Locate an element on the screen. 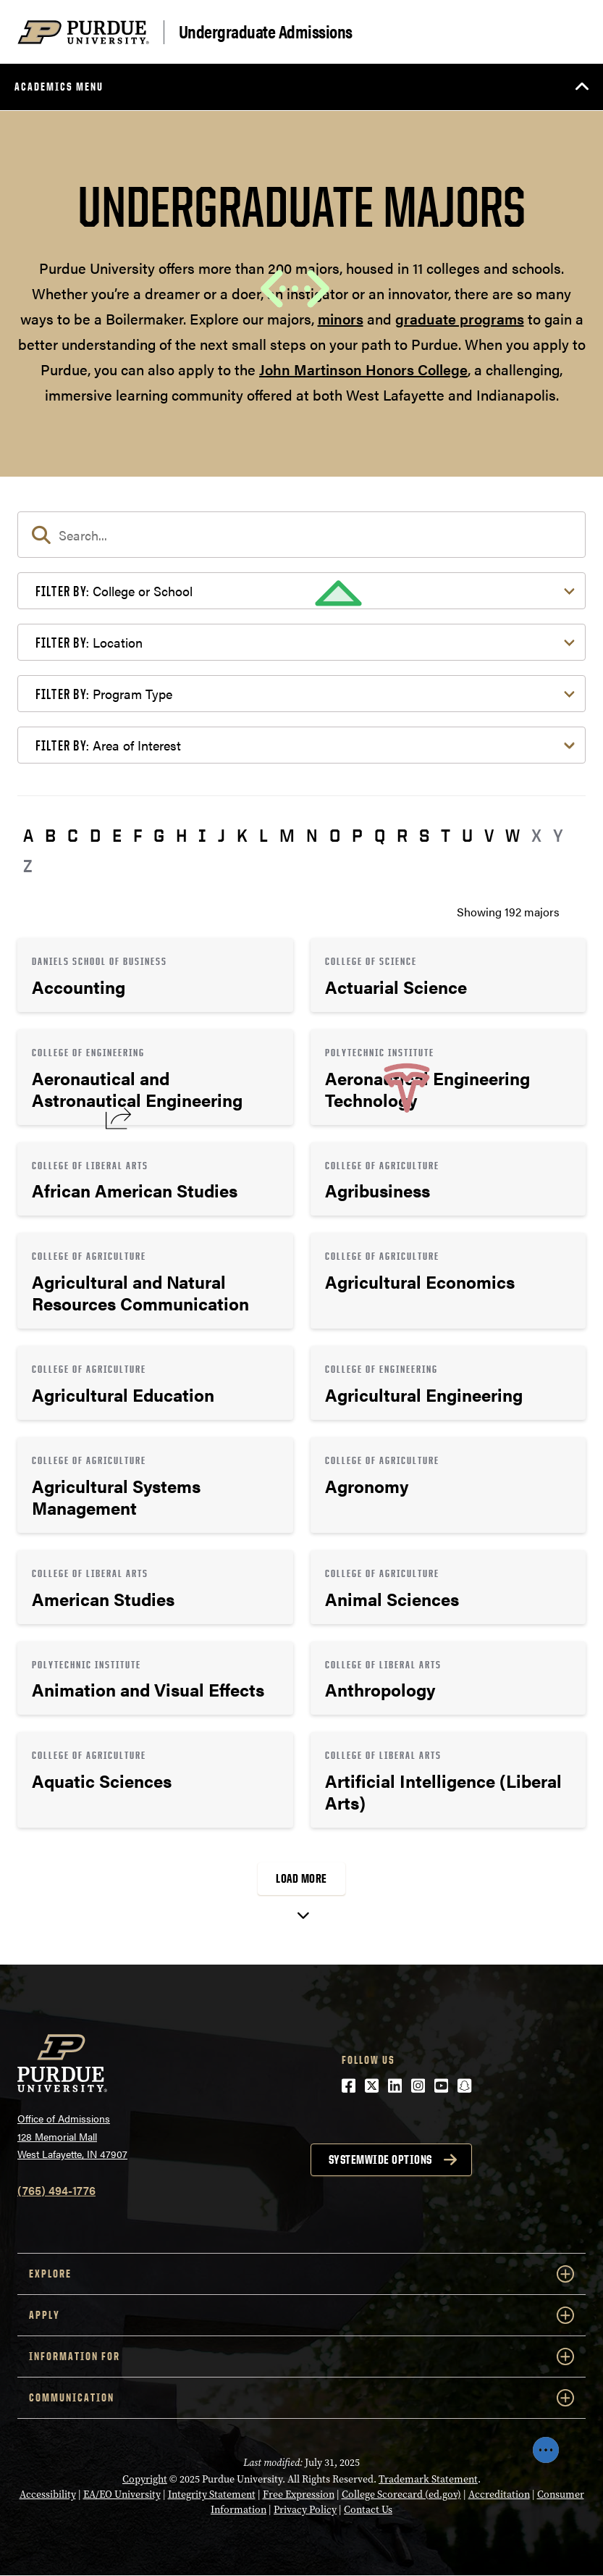  Tesla brand logo is located at coordinates (407, 1087).